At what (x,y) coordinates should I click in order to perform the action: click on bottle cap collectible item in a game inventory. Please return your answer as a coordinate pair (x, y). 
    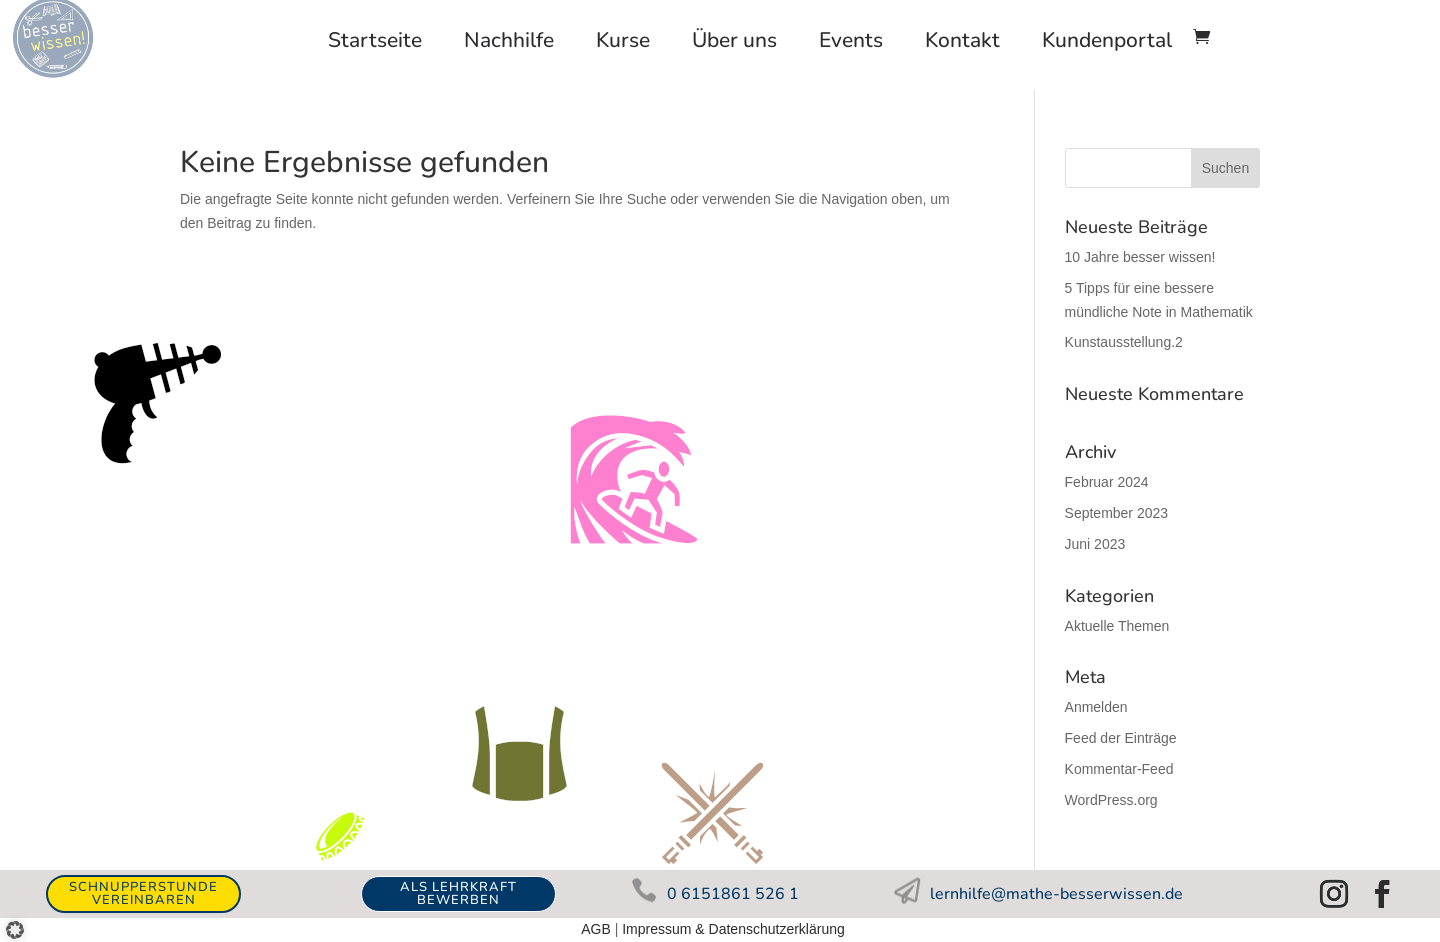
    Looking at the image, I should click on (340, 836).